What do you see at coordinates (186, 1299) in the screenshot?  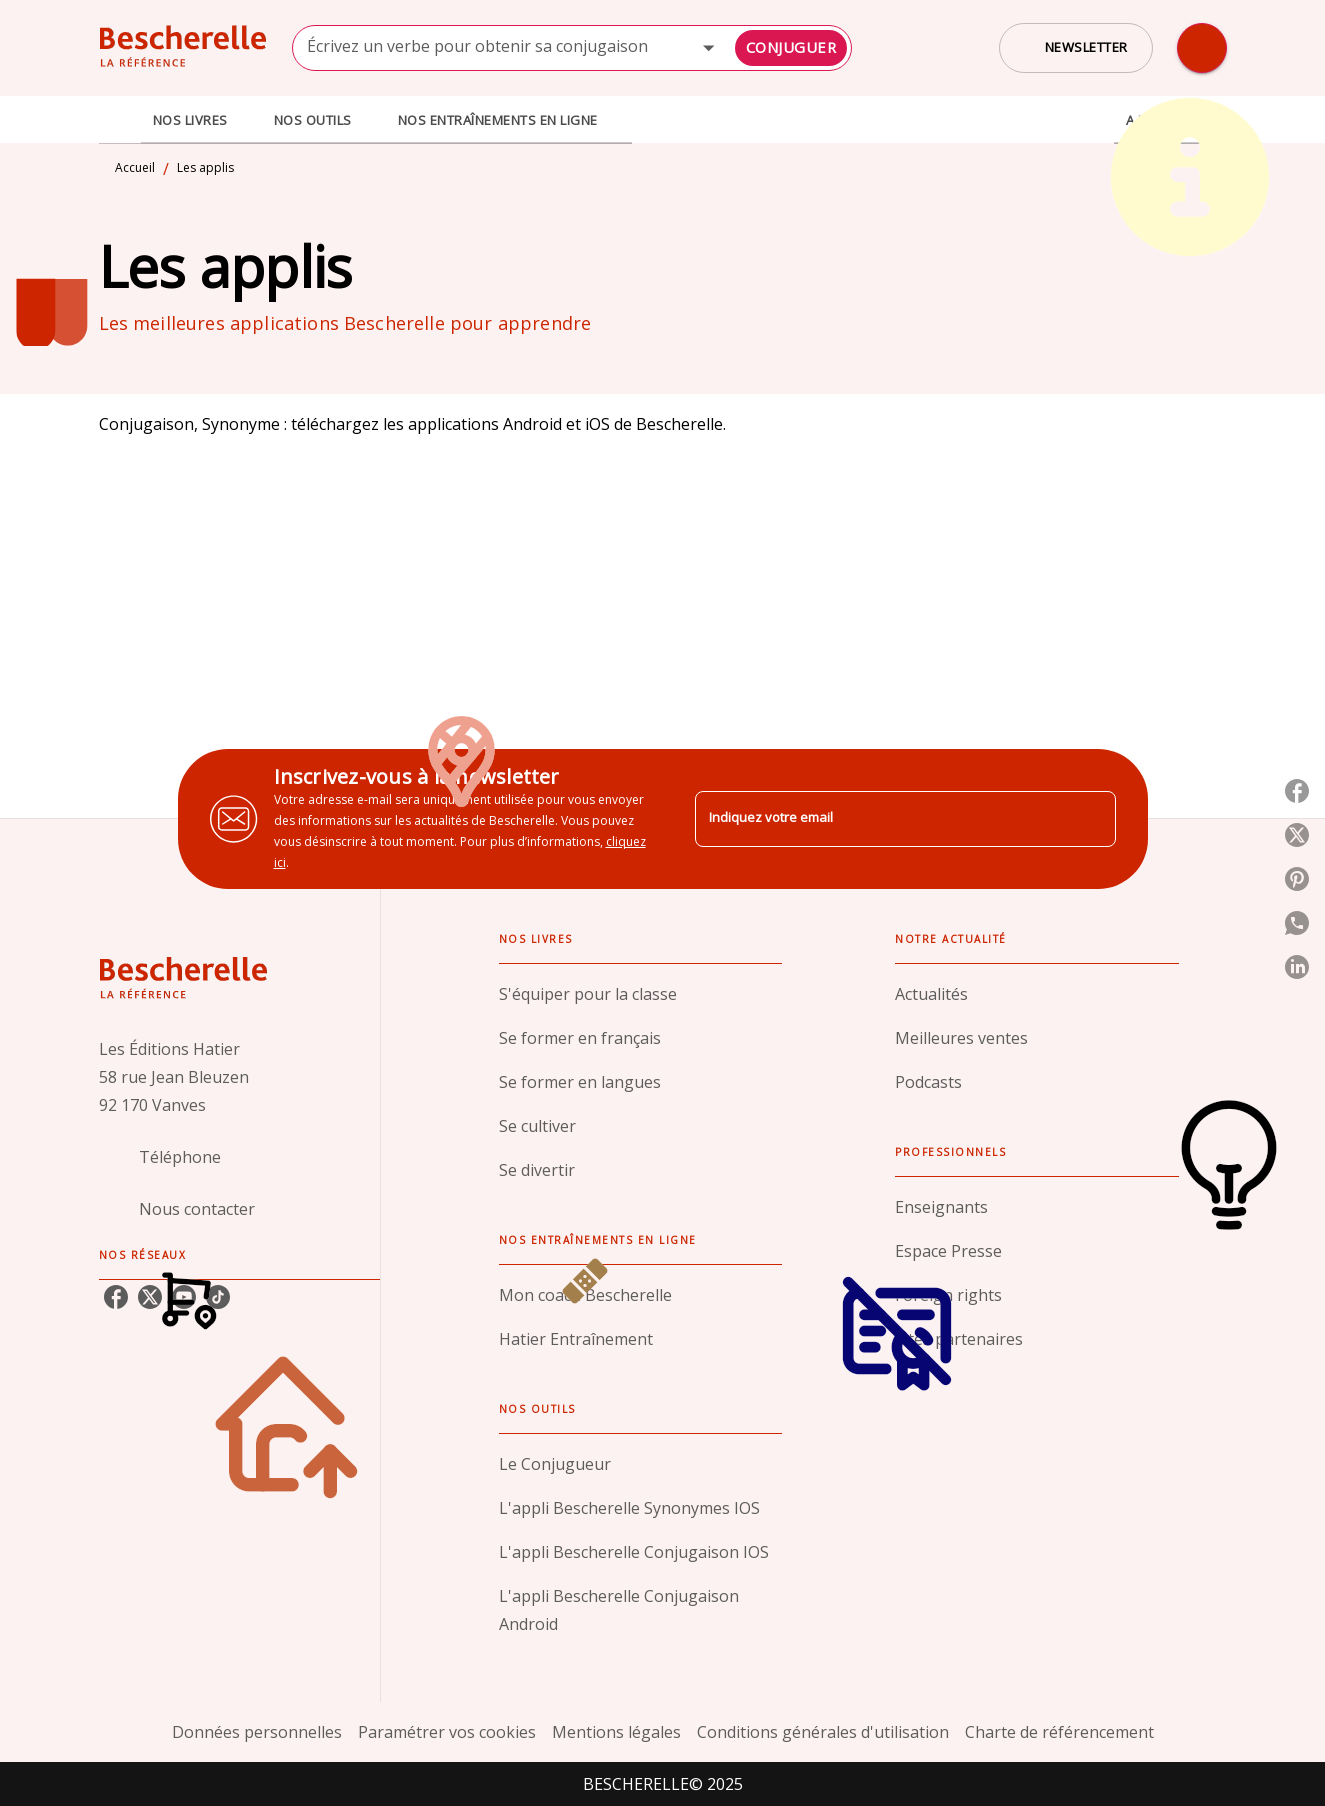 I see `view store or pickup location` at bounding box center [186, 1299].